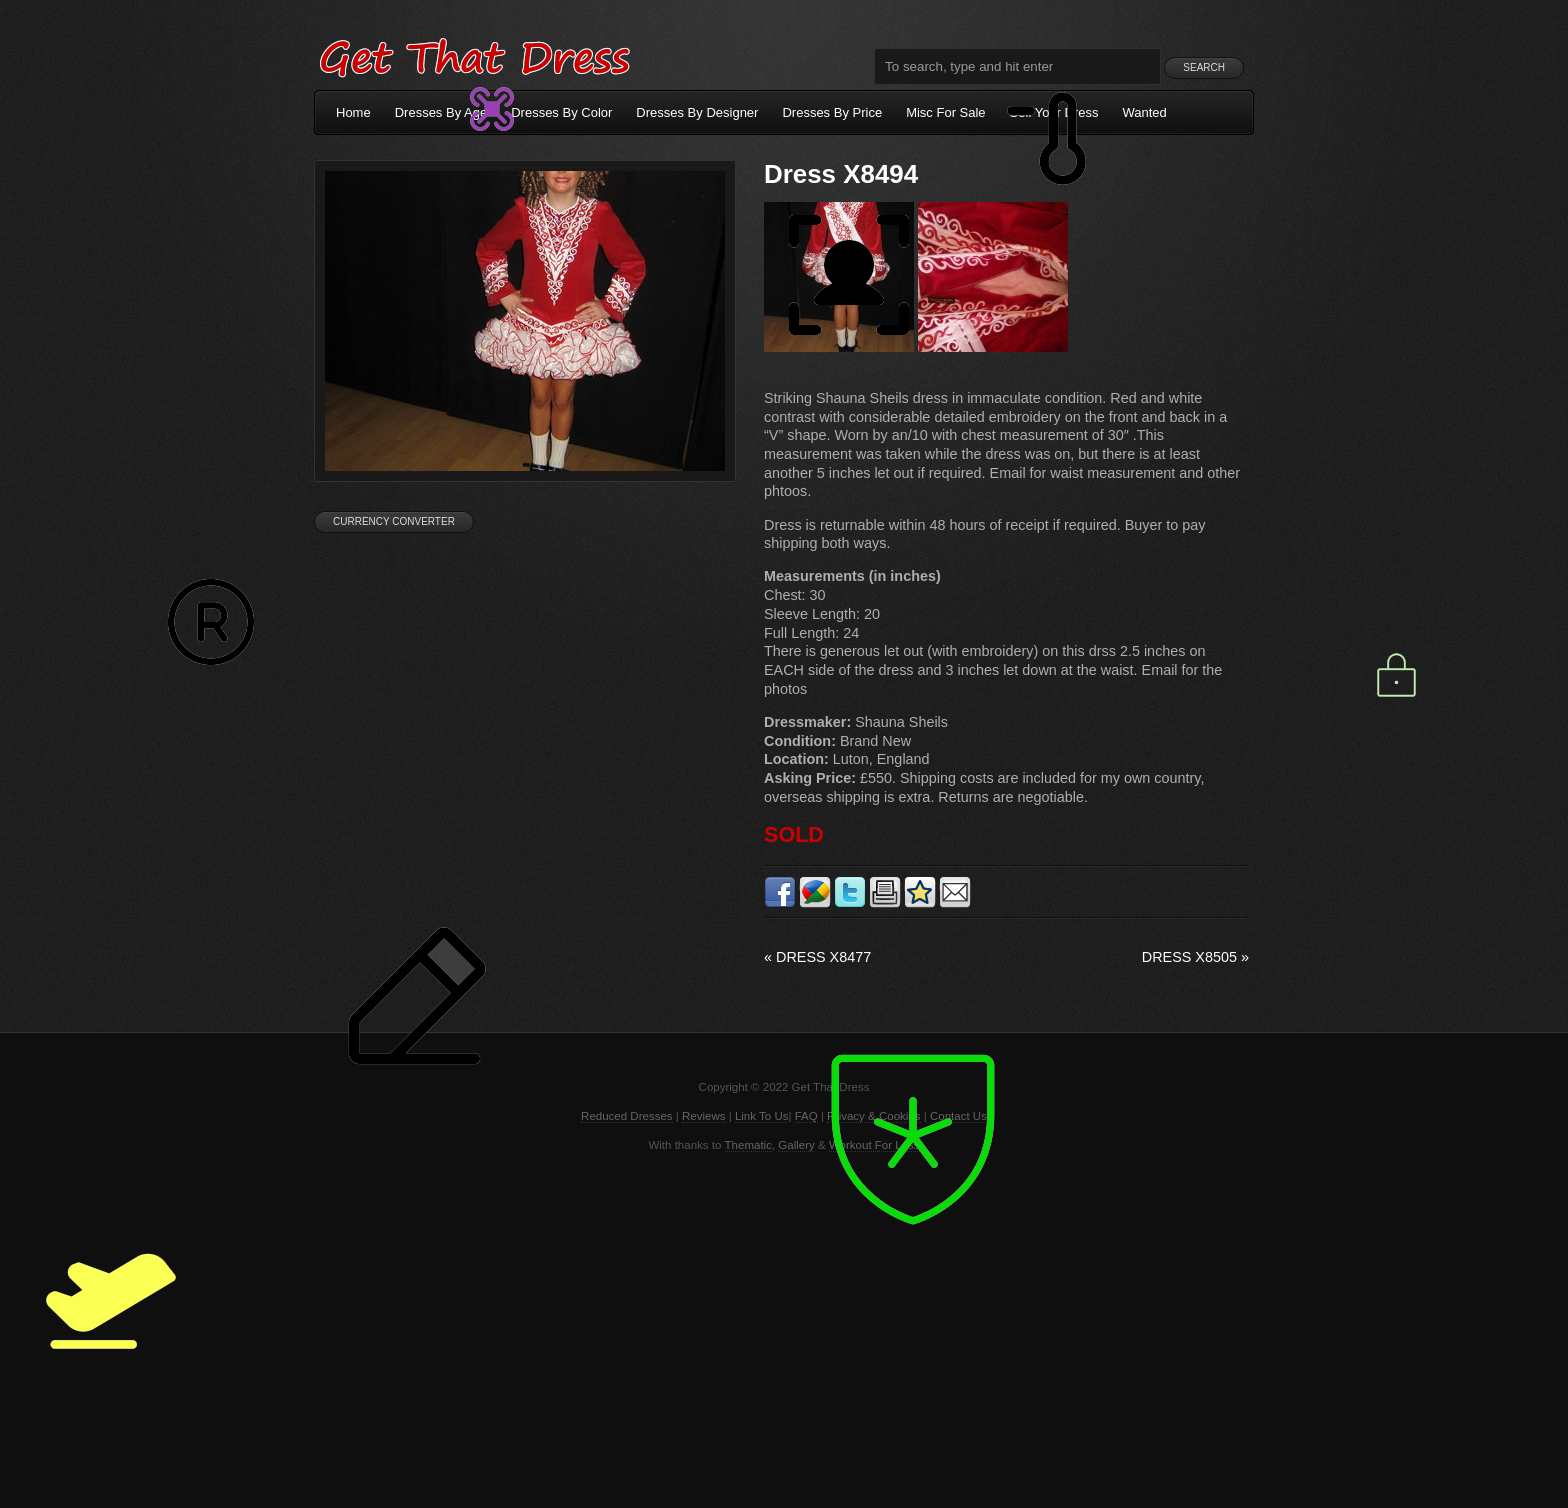  I want to click on decrease temperature setting, so click(1053, 138).